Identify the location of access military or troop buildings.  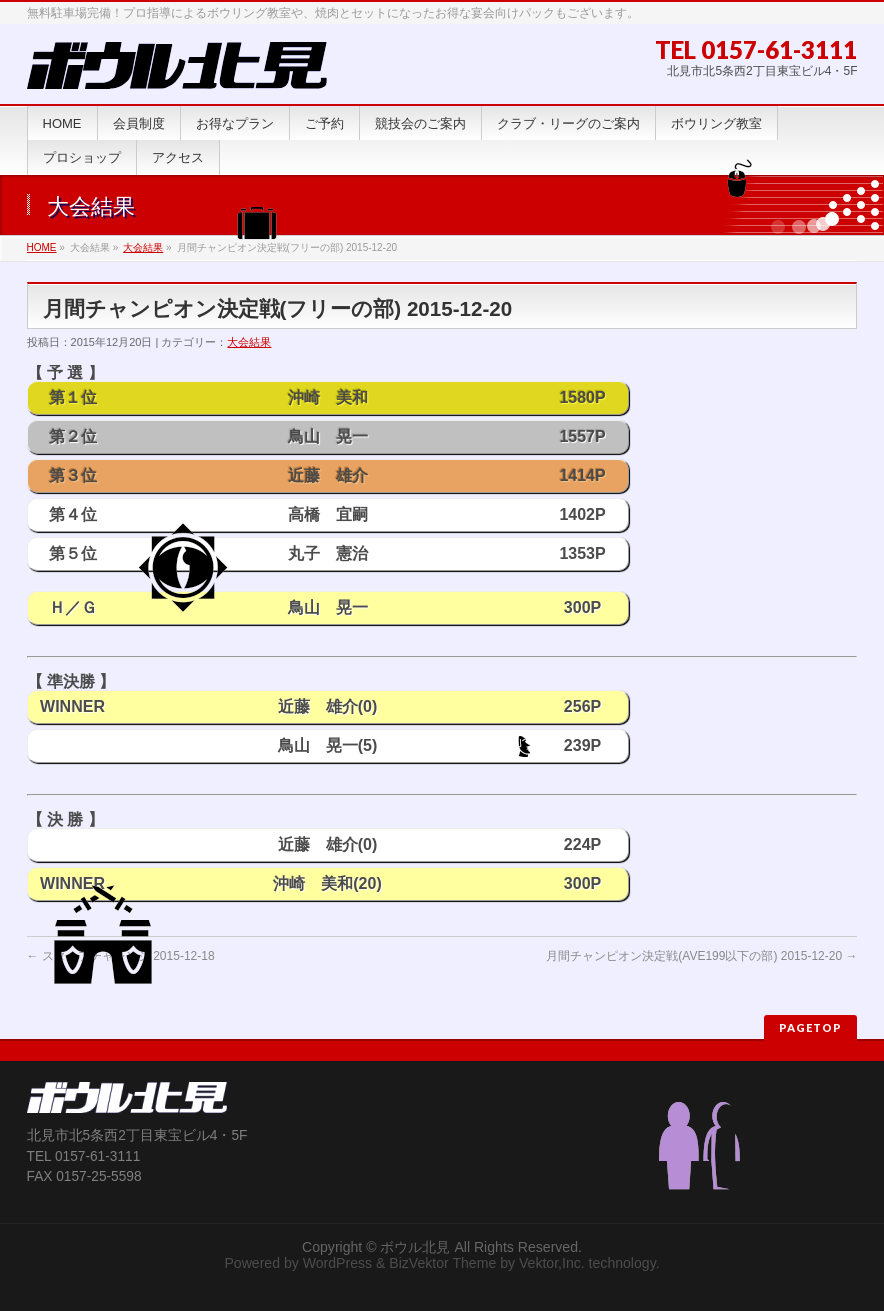
(103, 935).